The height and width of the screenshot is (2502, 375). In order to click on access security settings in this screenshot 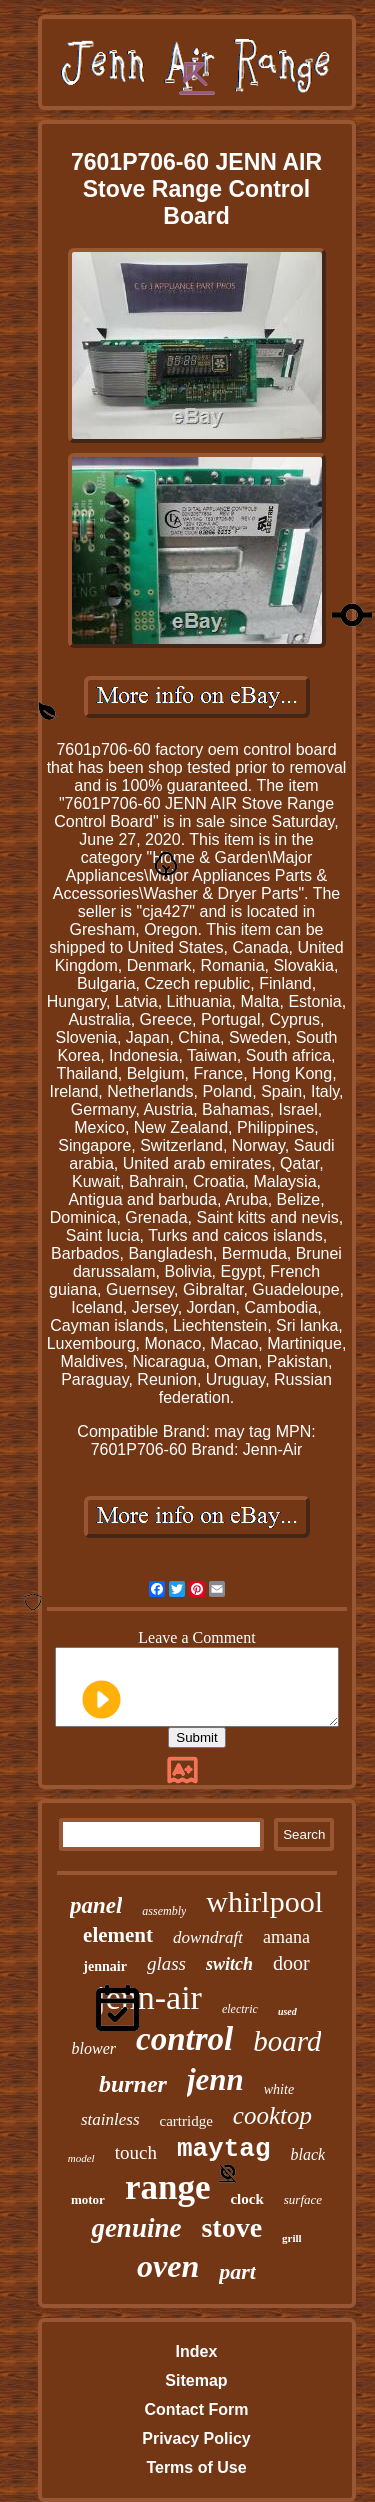, I will do `click(33, 1602)`.